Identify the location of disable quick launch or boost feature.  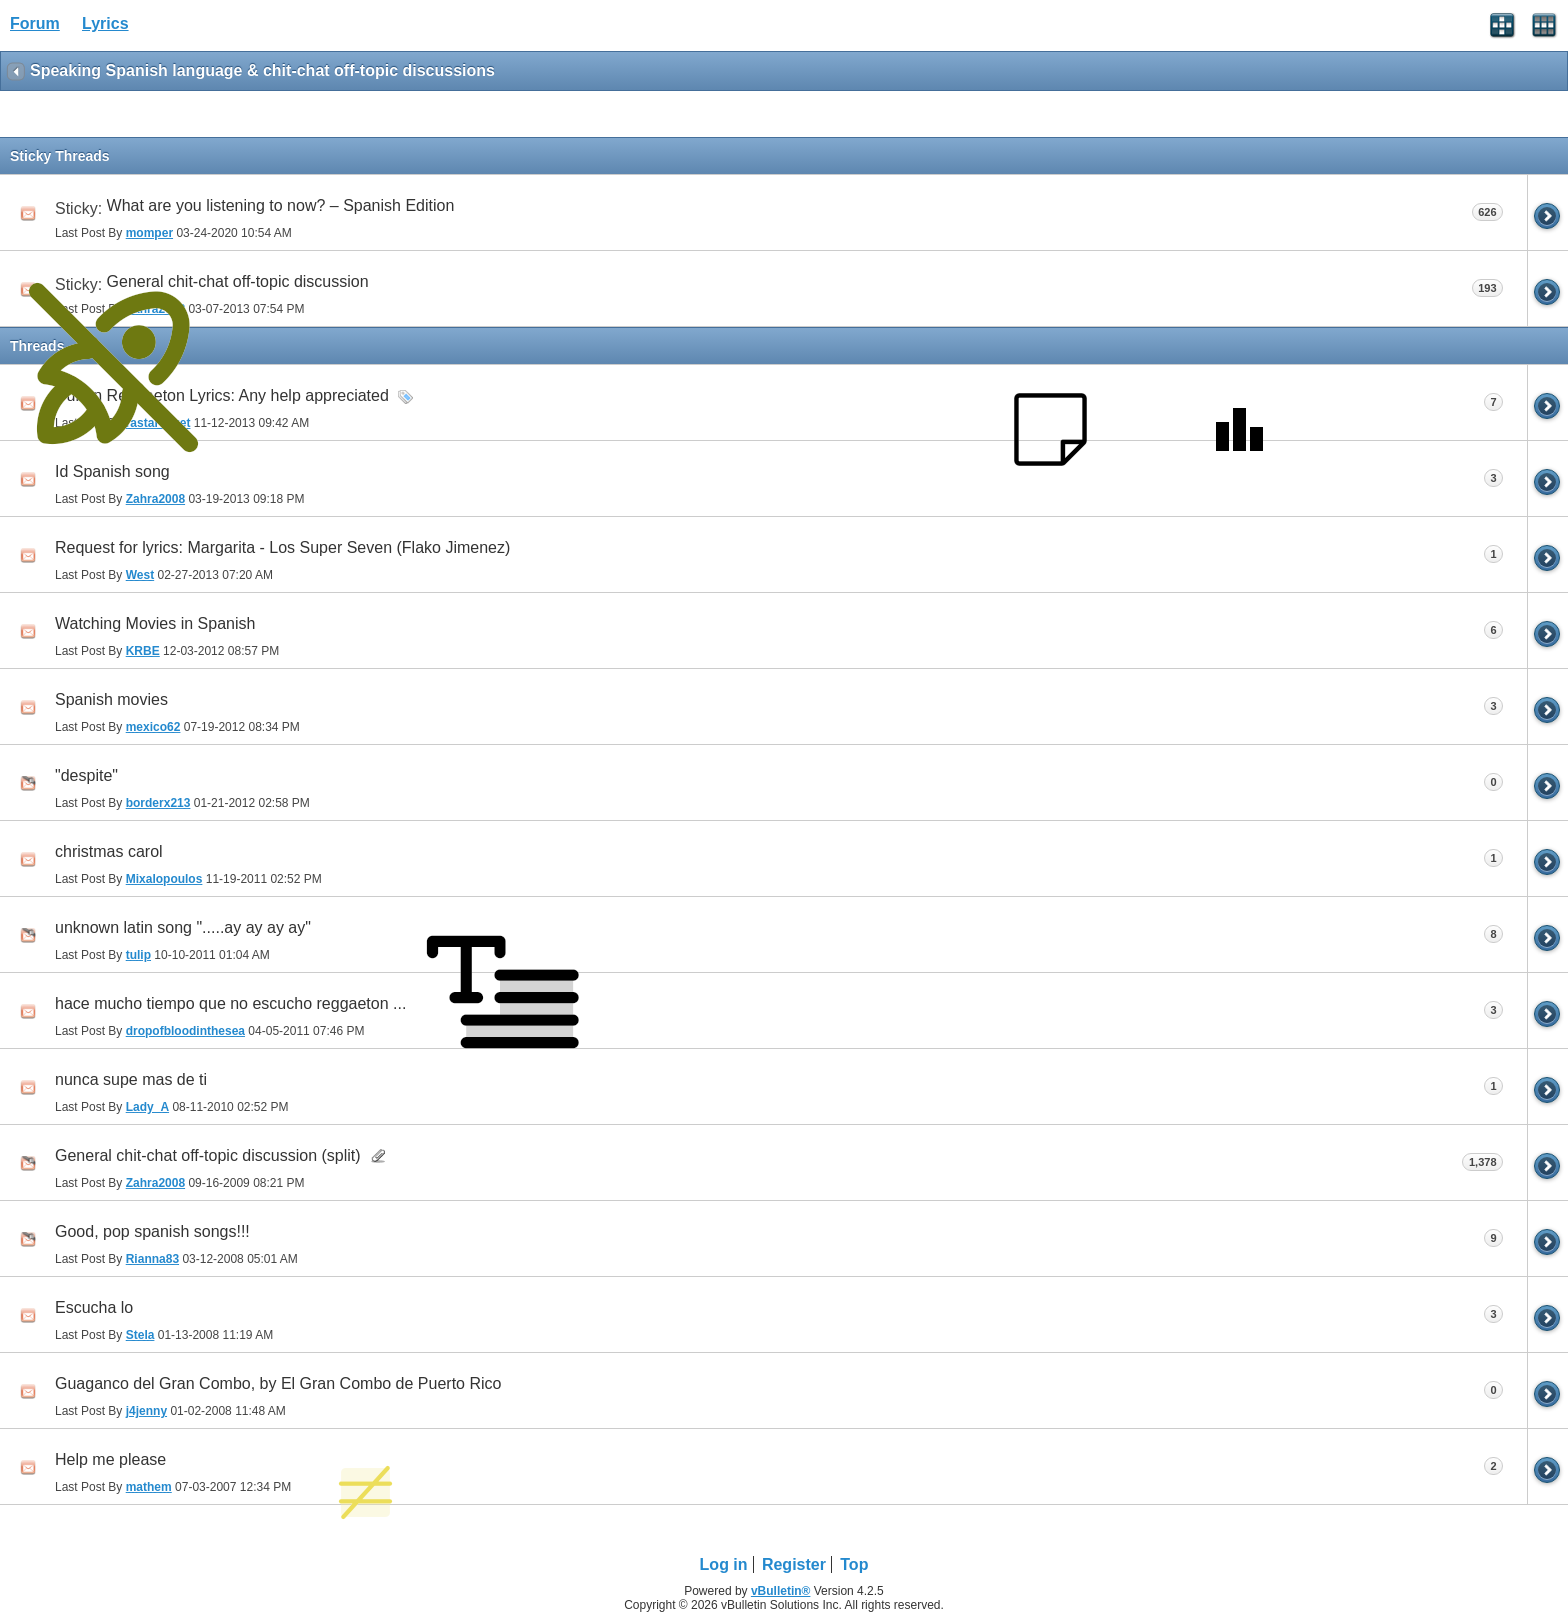
(113, 367).